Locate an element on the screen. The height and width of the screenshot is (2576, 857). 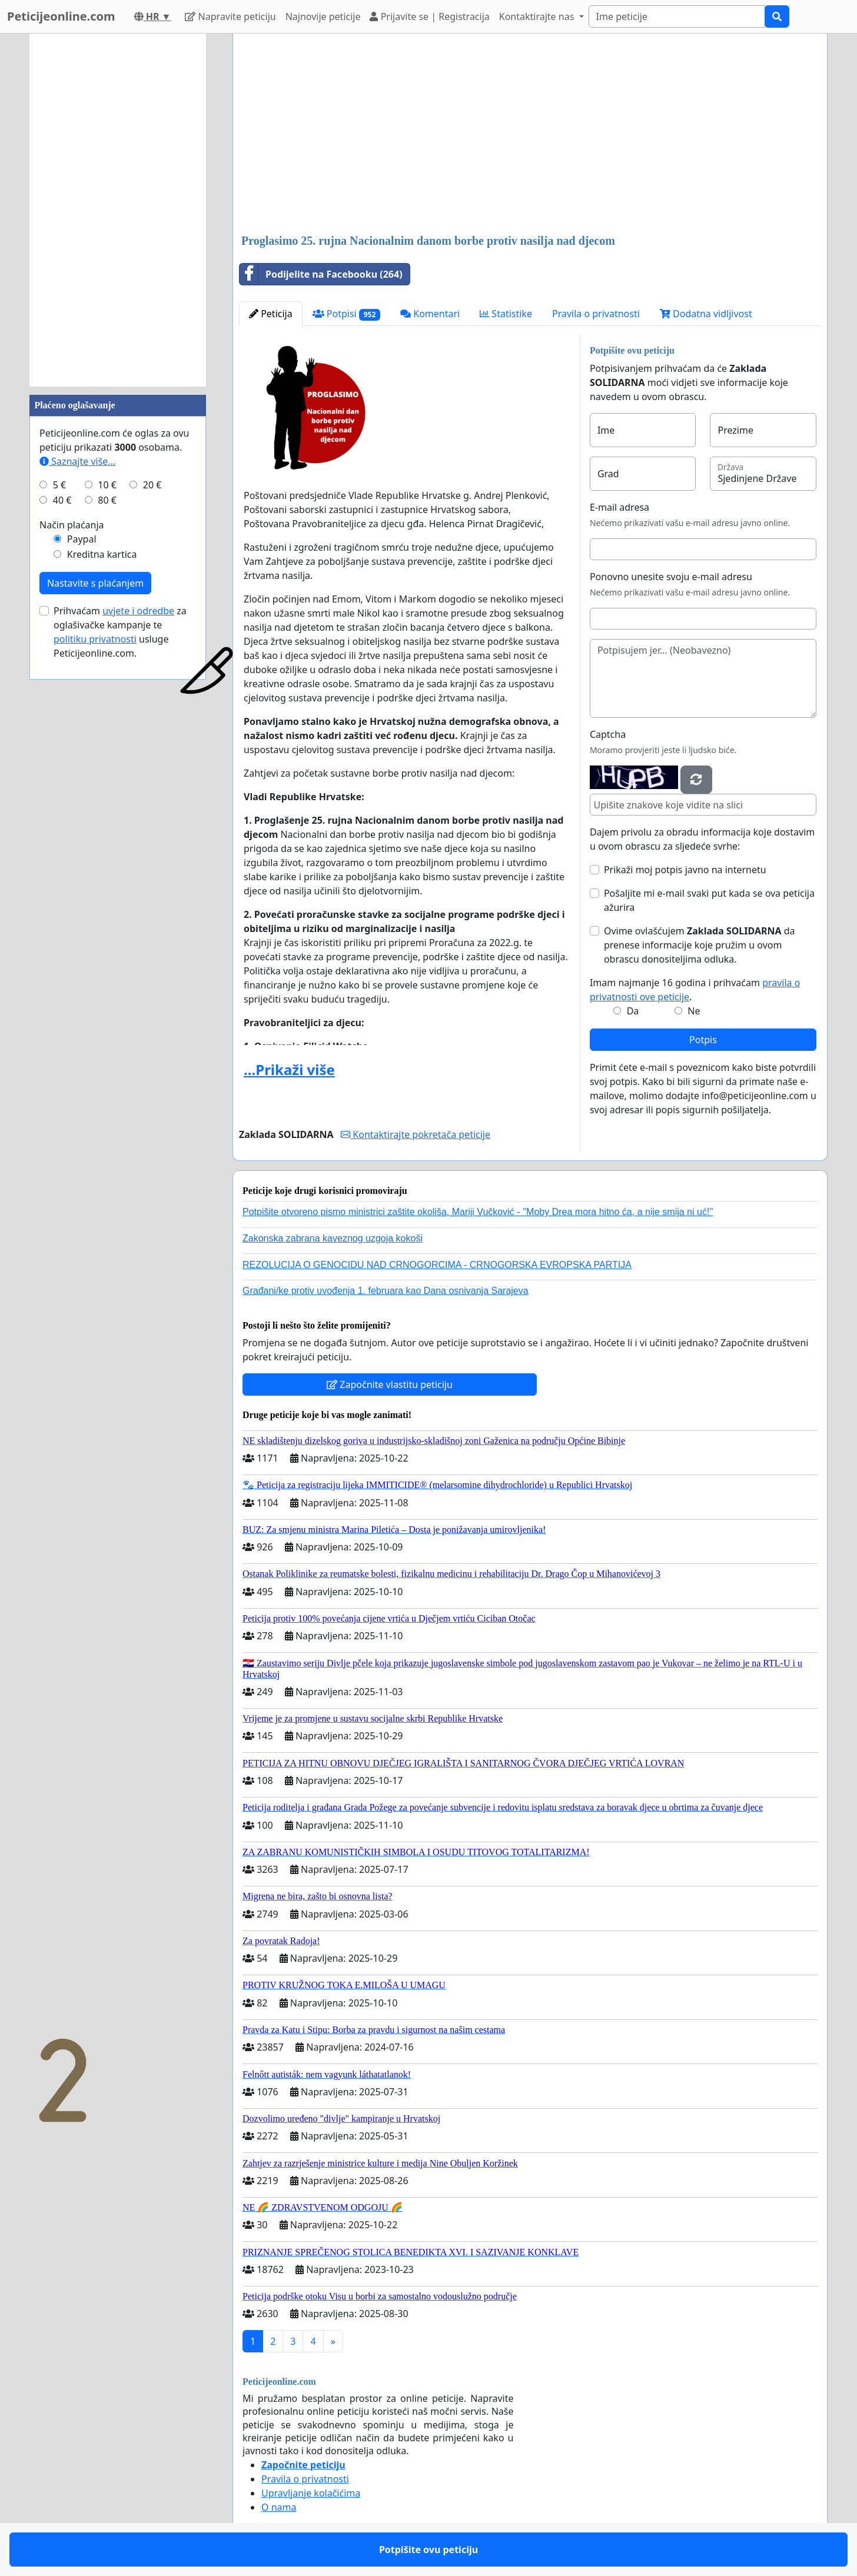
access cutting or slicing tools is located at coordinates (207, 671).